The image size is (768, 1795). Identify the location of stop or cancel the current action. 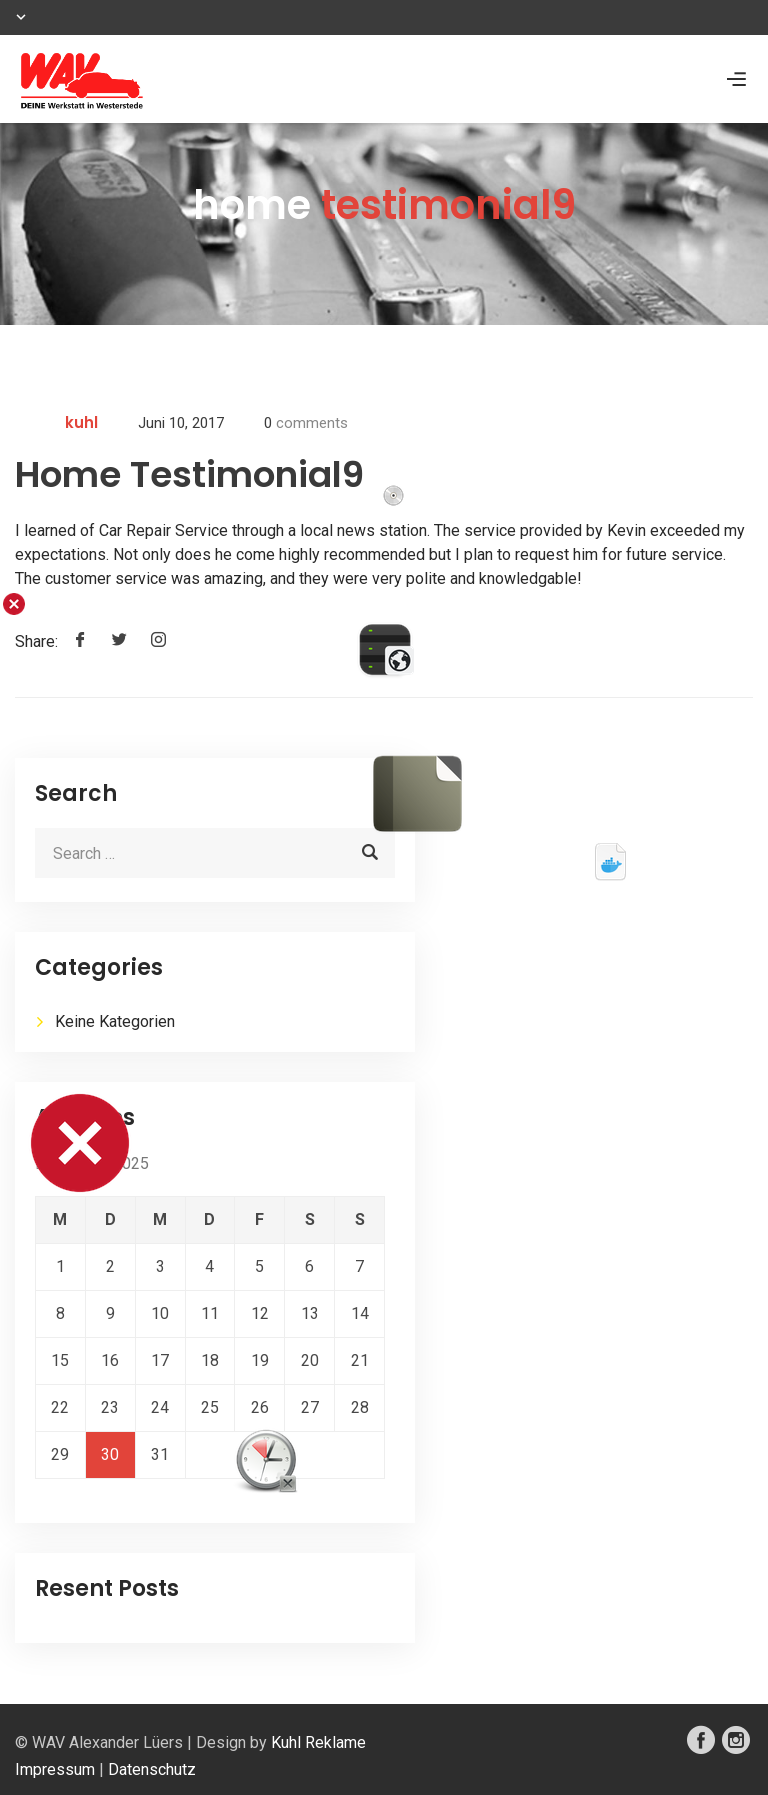
(14, 604).